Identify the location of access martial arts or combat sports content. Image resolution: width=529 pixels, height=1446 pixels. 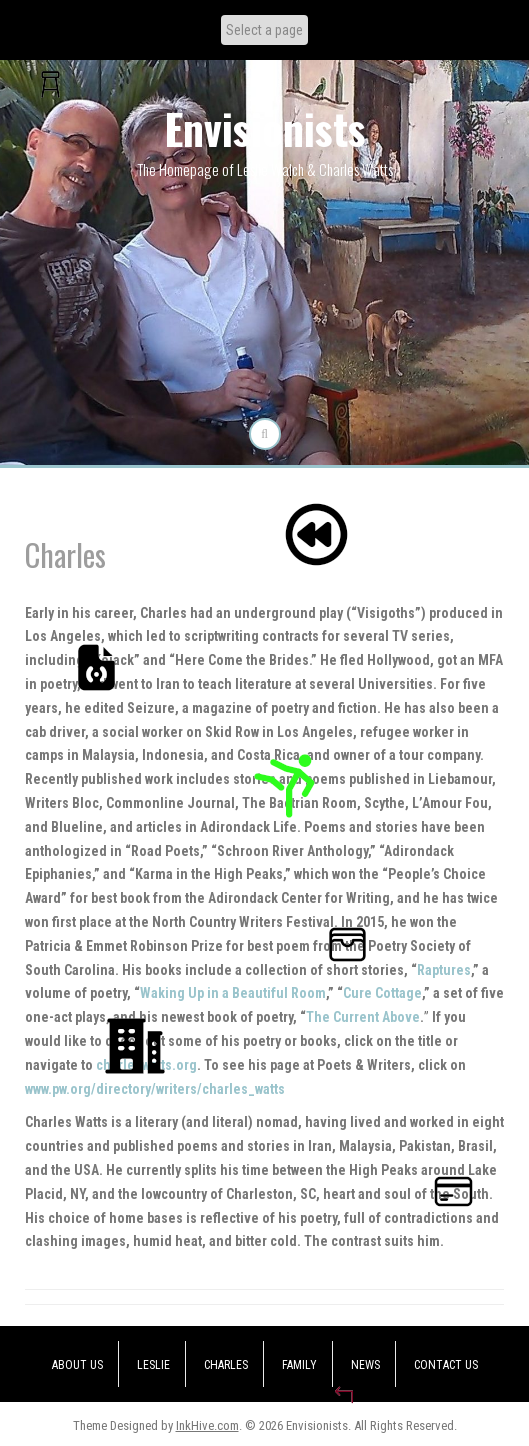
(286, 786).